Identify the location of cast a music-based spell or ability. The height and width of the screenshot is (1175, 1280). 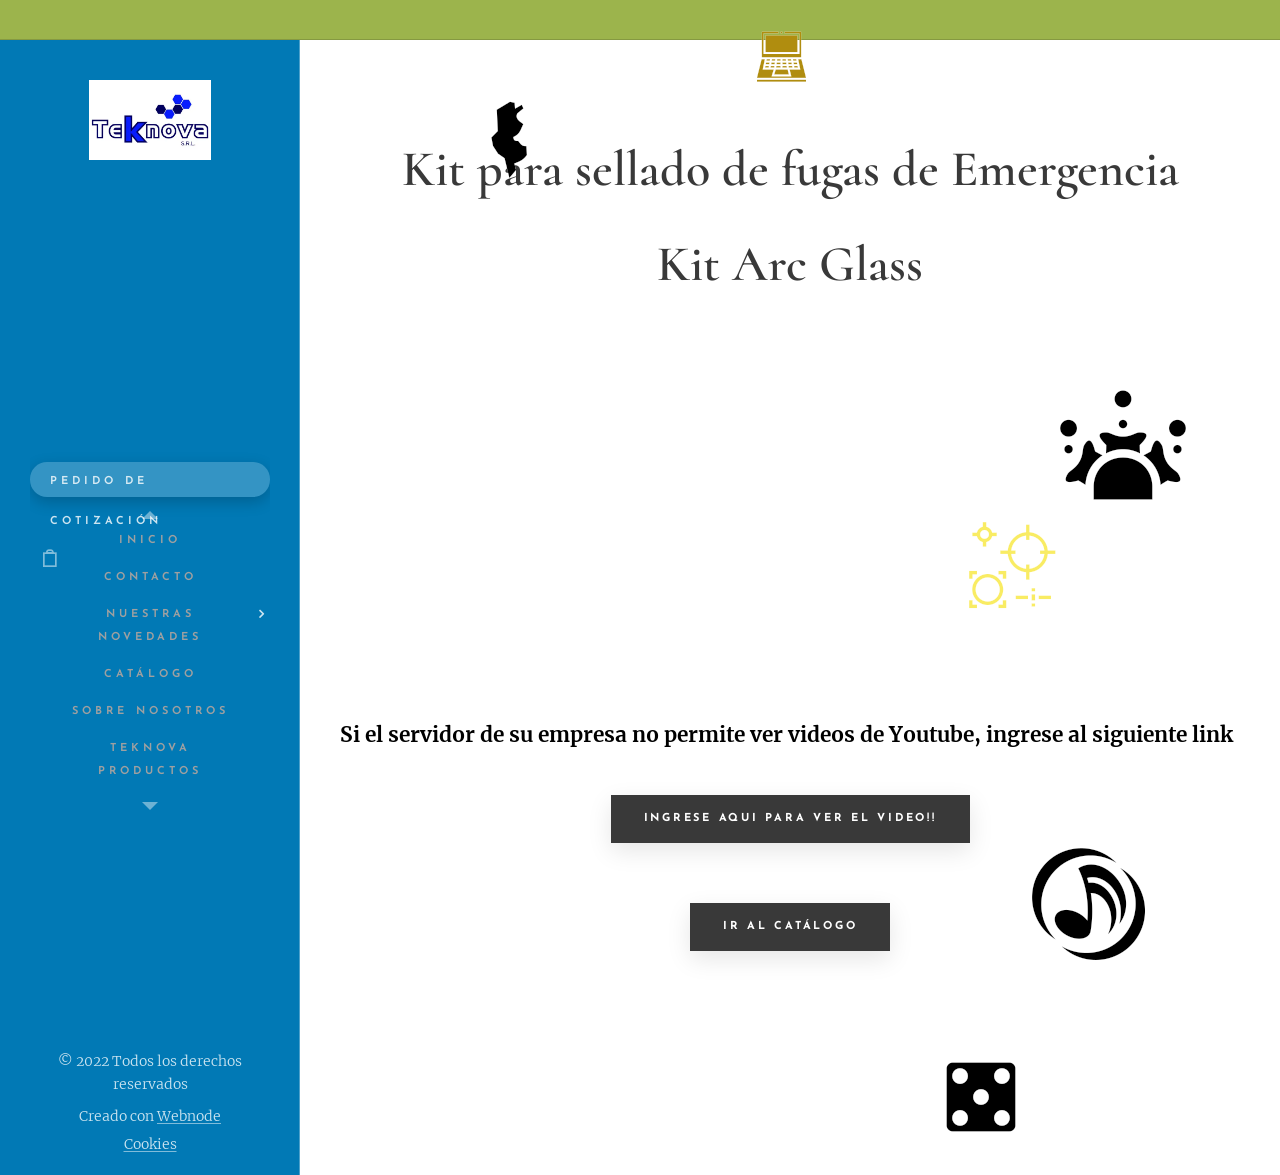
(1088, 904).